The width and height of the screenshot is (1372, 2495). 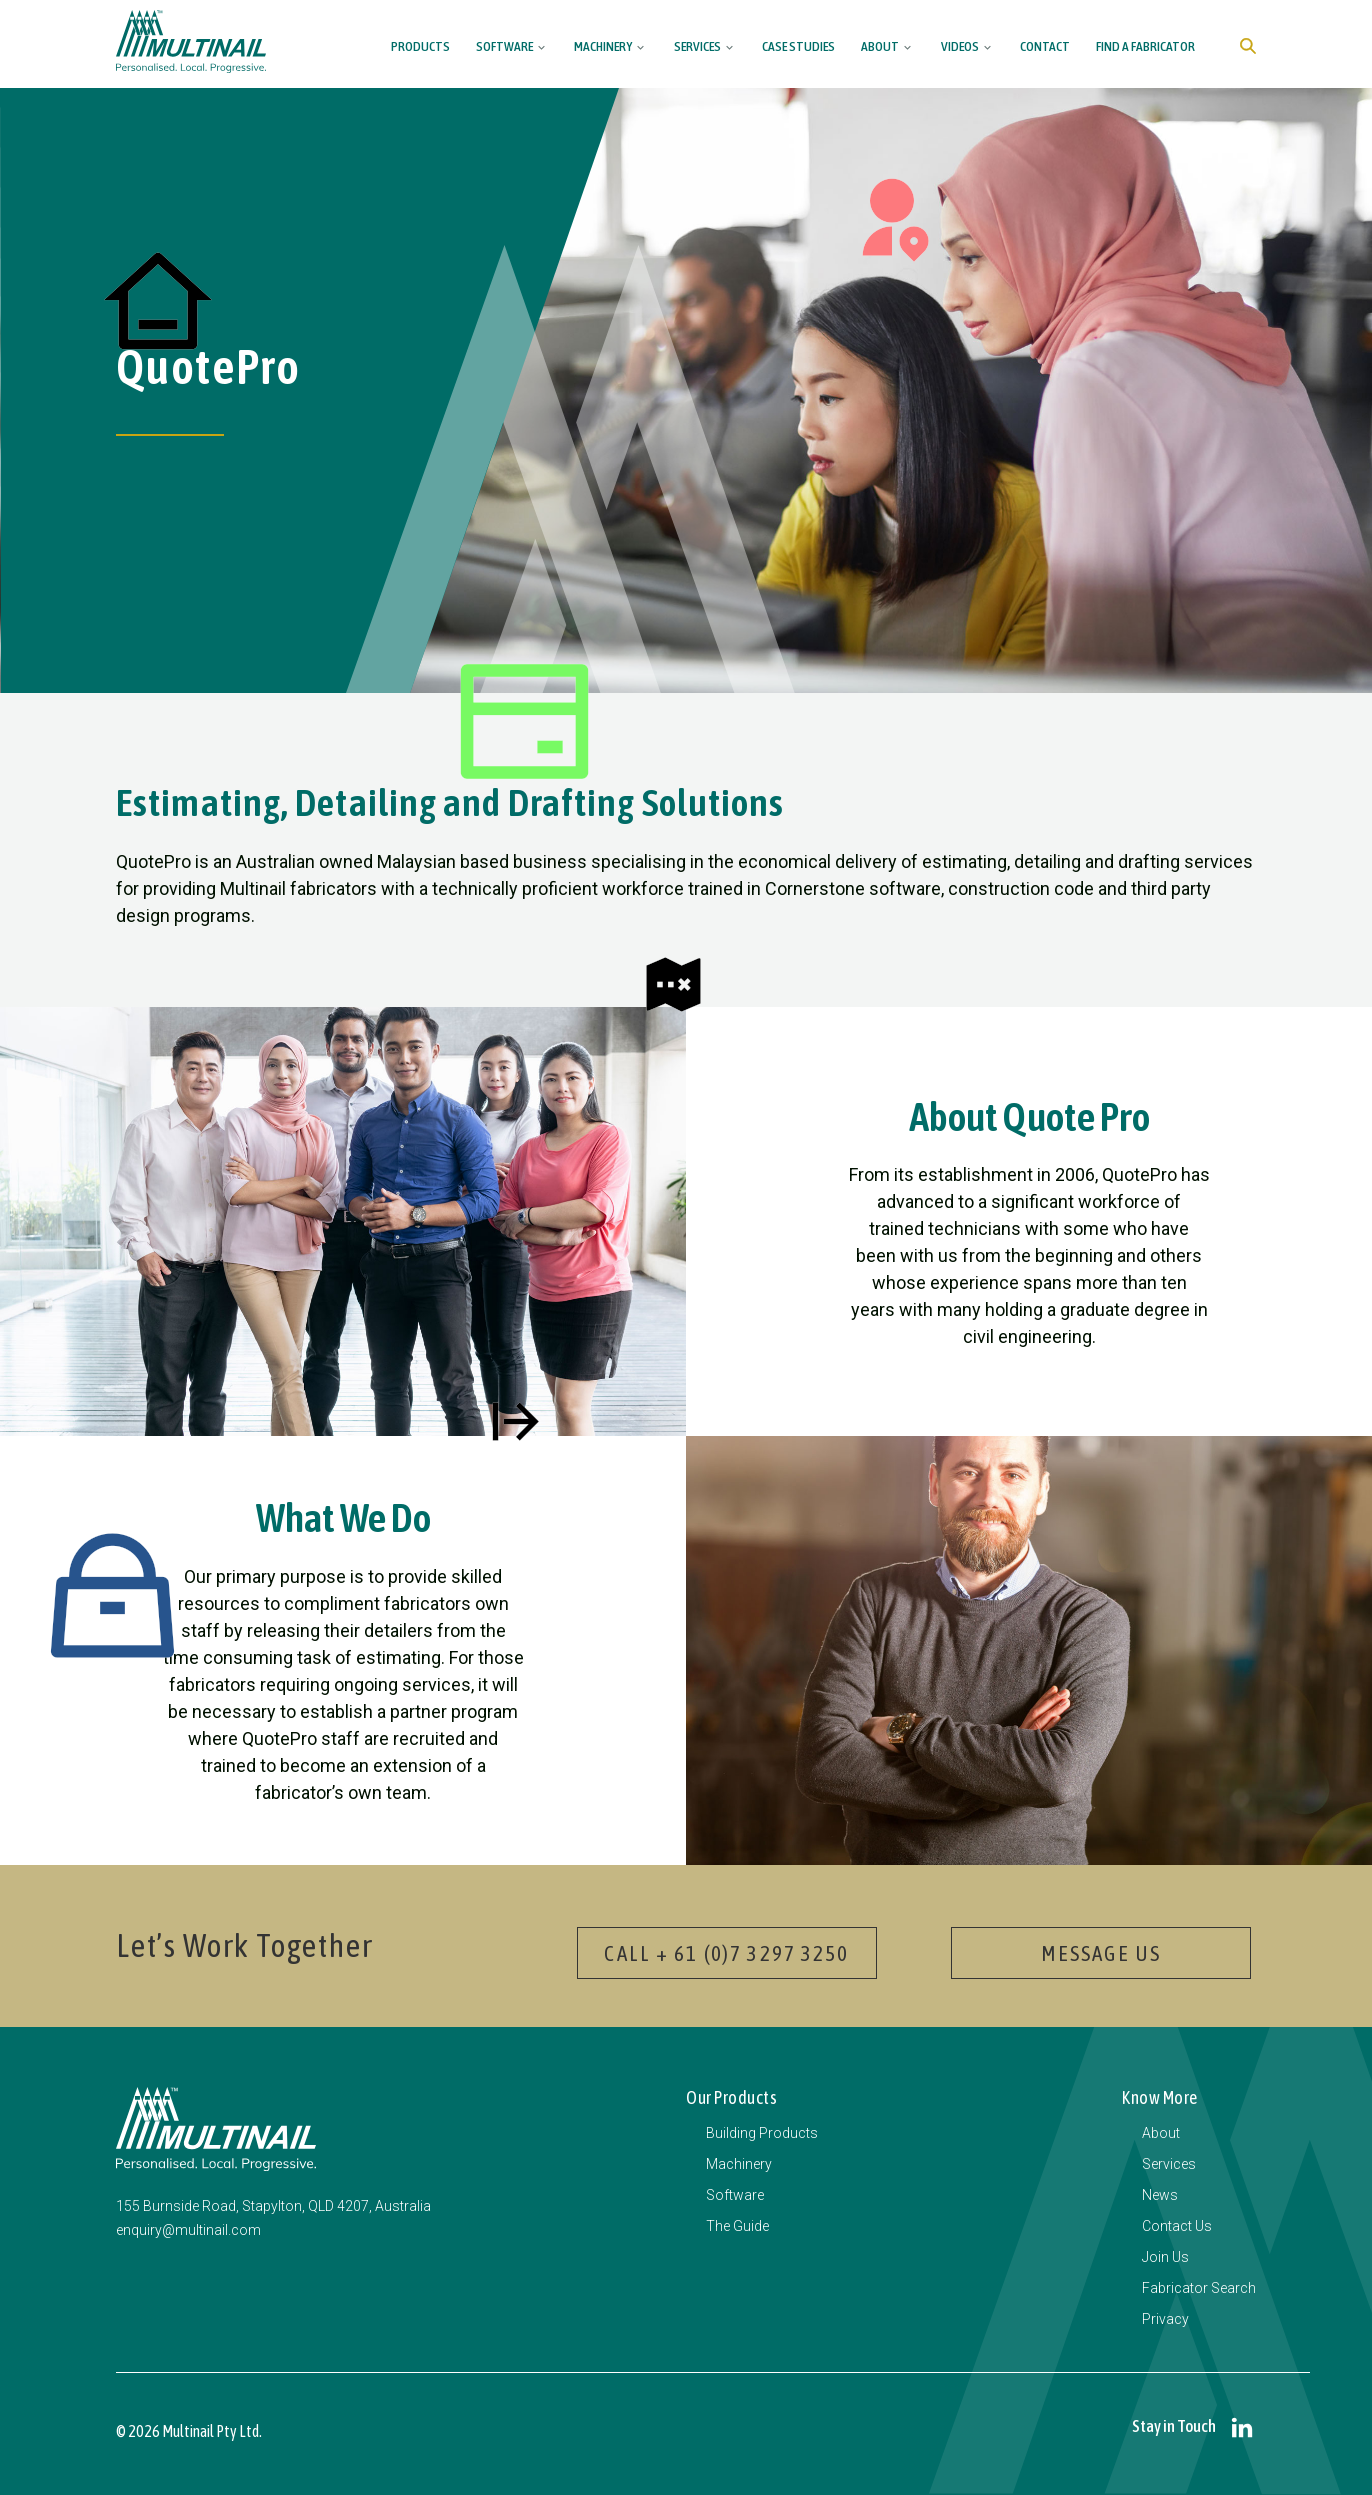 What do you see at coordinates (892, 219) in the screenshot?
I see `view user's current location` at bounding box center [892, 219].